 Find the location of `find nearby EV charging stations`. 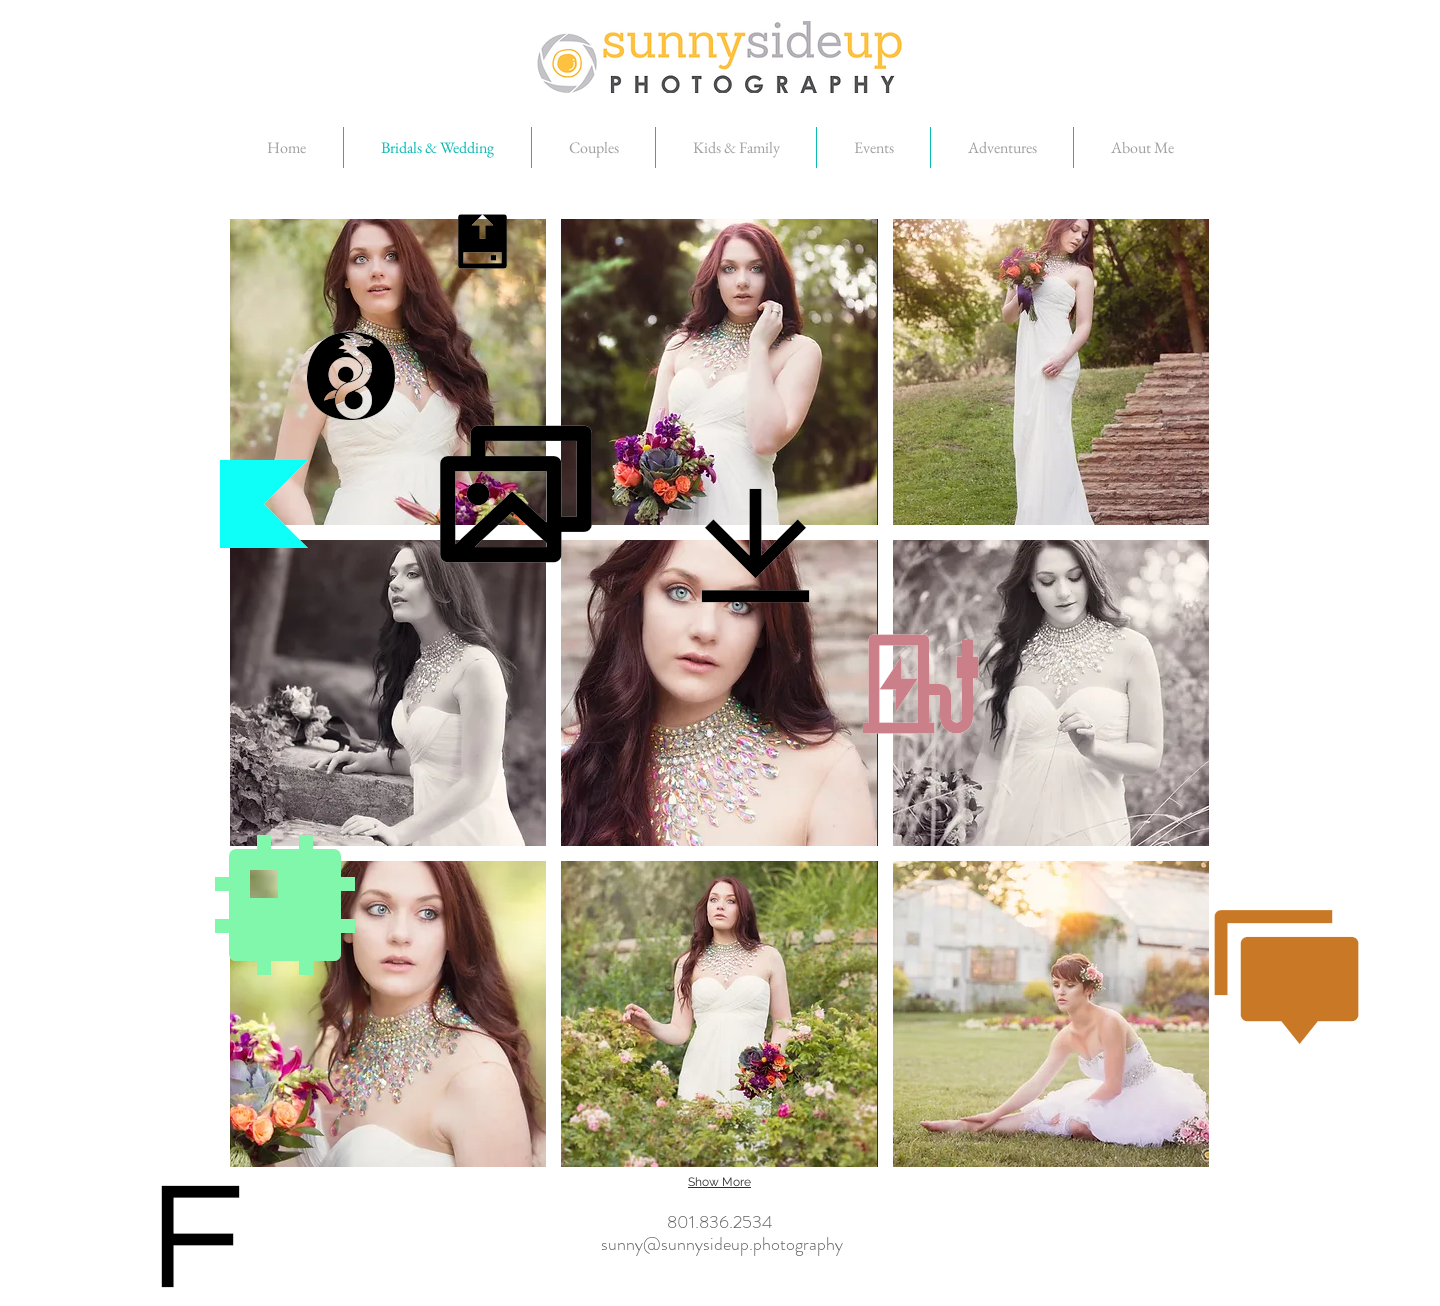

find nearby EV charging stations is located at coordinates (918, 684).